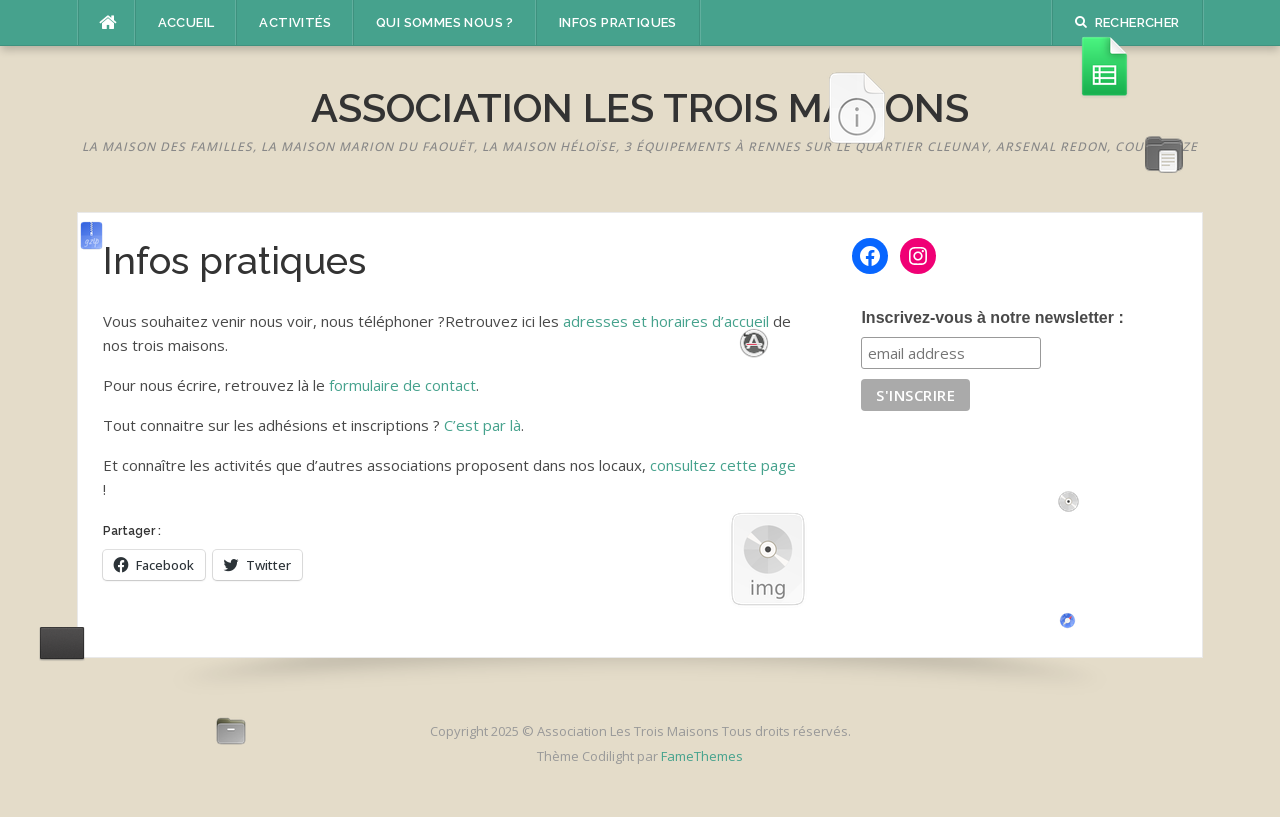 This screenshot has height=817, width=1280. Describe the element at coordinates (1067, 620) in the screenshot. I see `open the web browser` at that location.